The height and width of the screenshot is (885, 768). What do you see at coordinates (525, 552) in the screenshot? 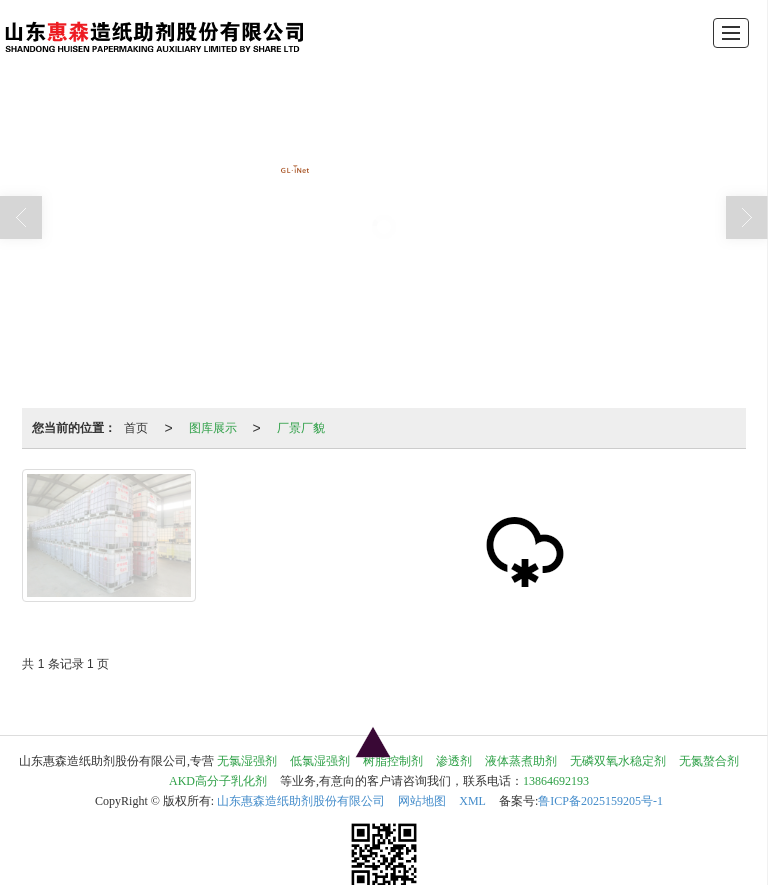
I see `indicates snowy weather conditions` at bounding box center [525, 552].